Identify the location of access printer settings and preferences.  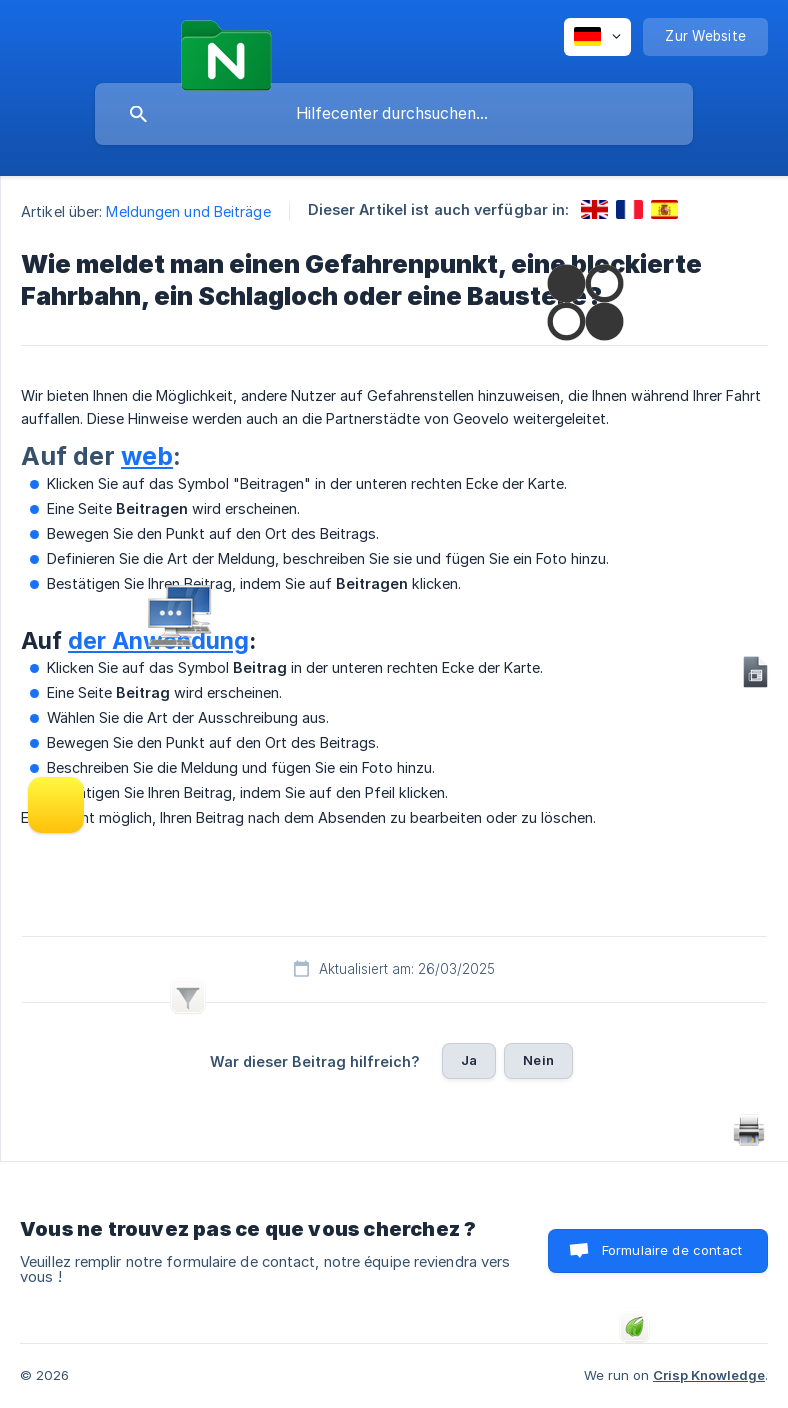
(749, 1130).